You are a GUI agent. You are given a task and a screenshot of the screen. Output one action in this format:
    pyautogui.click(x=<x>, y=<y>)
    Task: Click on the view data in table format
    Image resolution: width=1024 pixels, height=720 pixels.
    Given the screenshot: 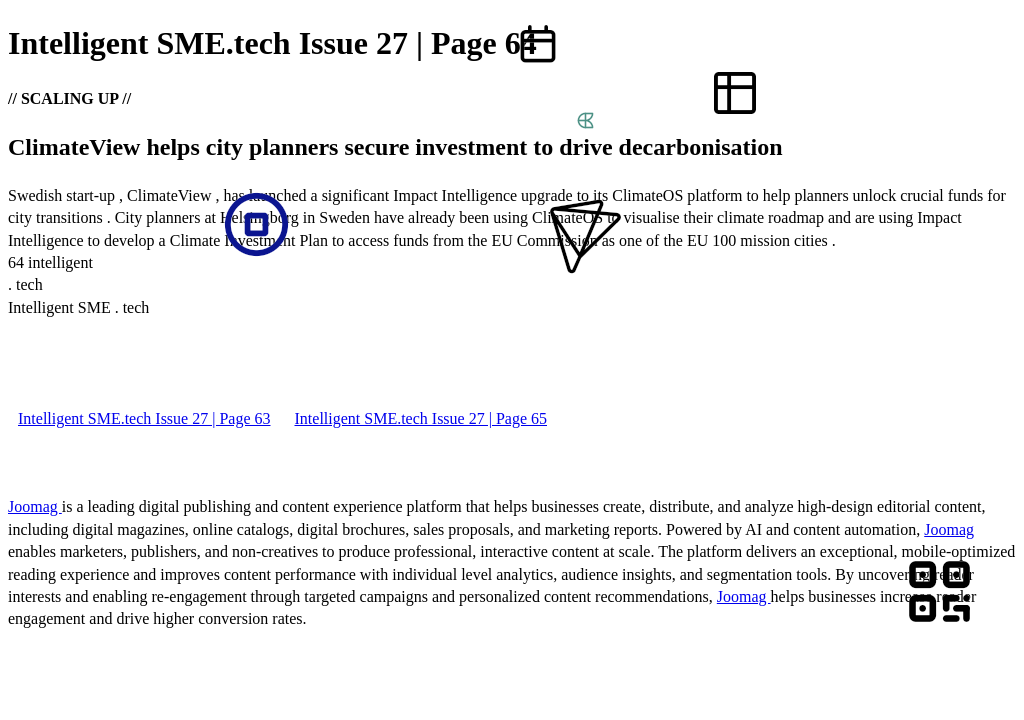 What is the action you would take?
    pyautogui.click(x=735, y=93)
    